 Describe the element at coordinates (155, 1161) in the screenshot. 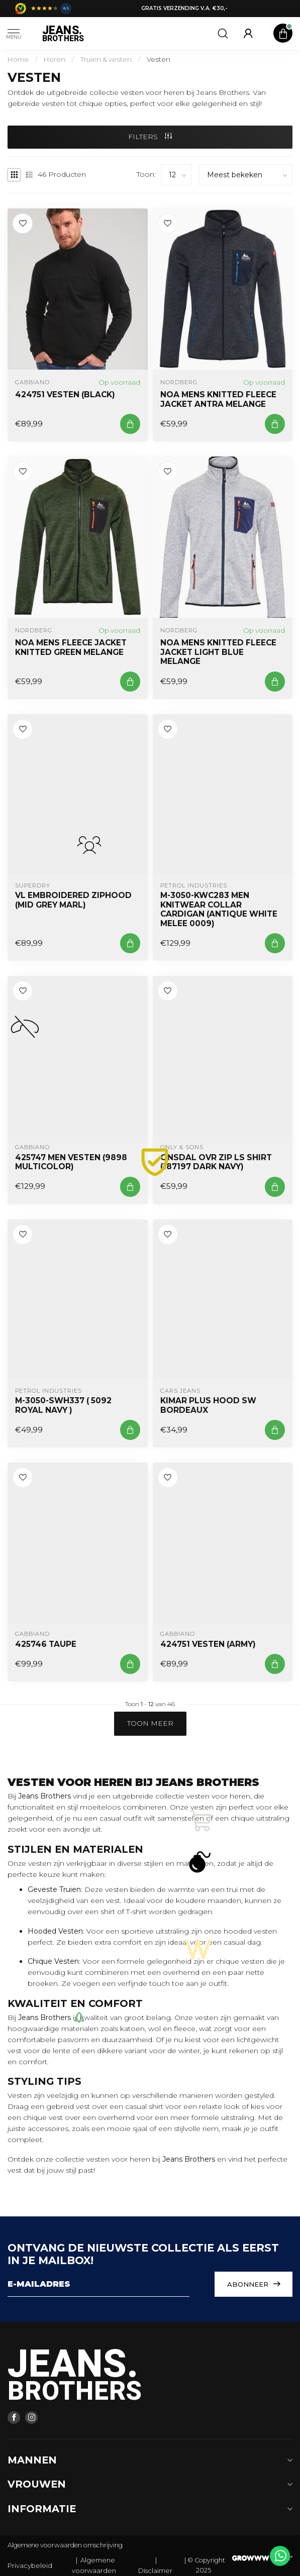

I see `indicates verified security or protection status` at that location.